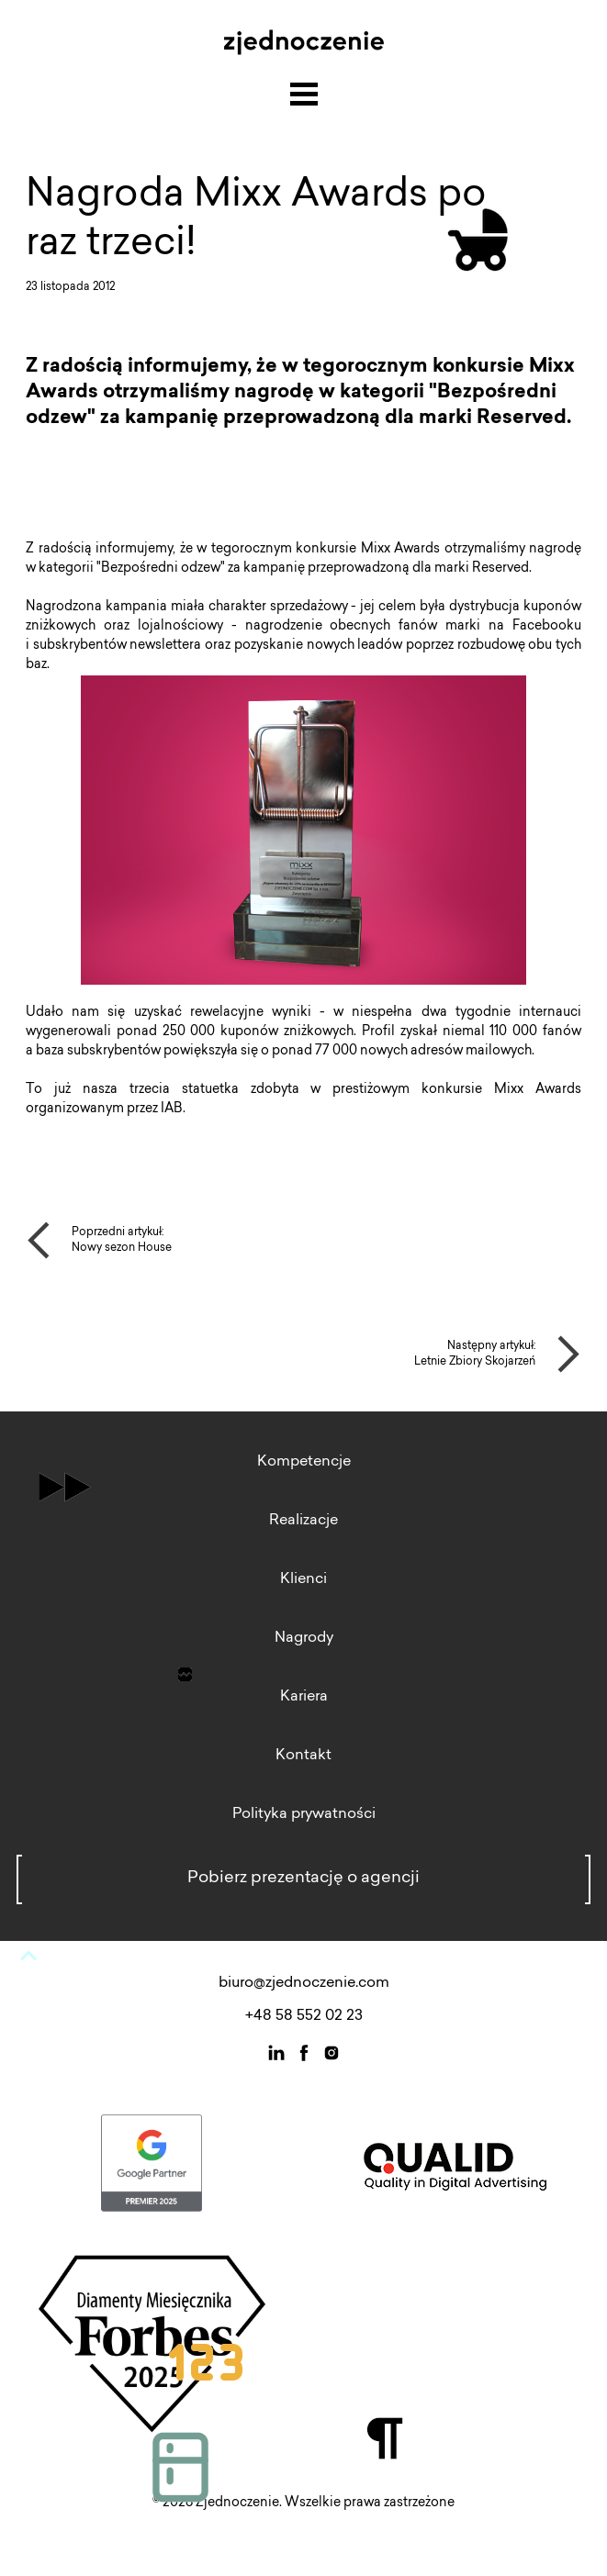 This screenshot has height=2576, width=607. What do you see at coordinates (180, 2467) in the screenshot?
I see `access kitchen appliance controls` at bounding box center [180, 2467].